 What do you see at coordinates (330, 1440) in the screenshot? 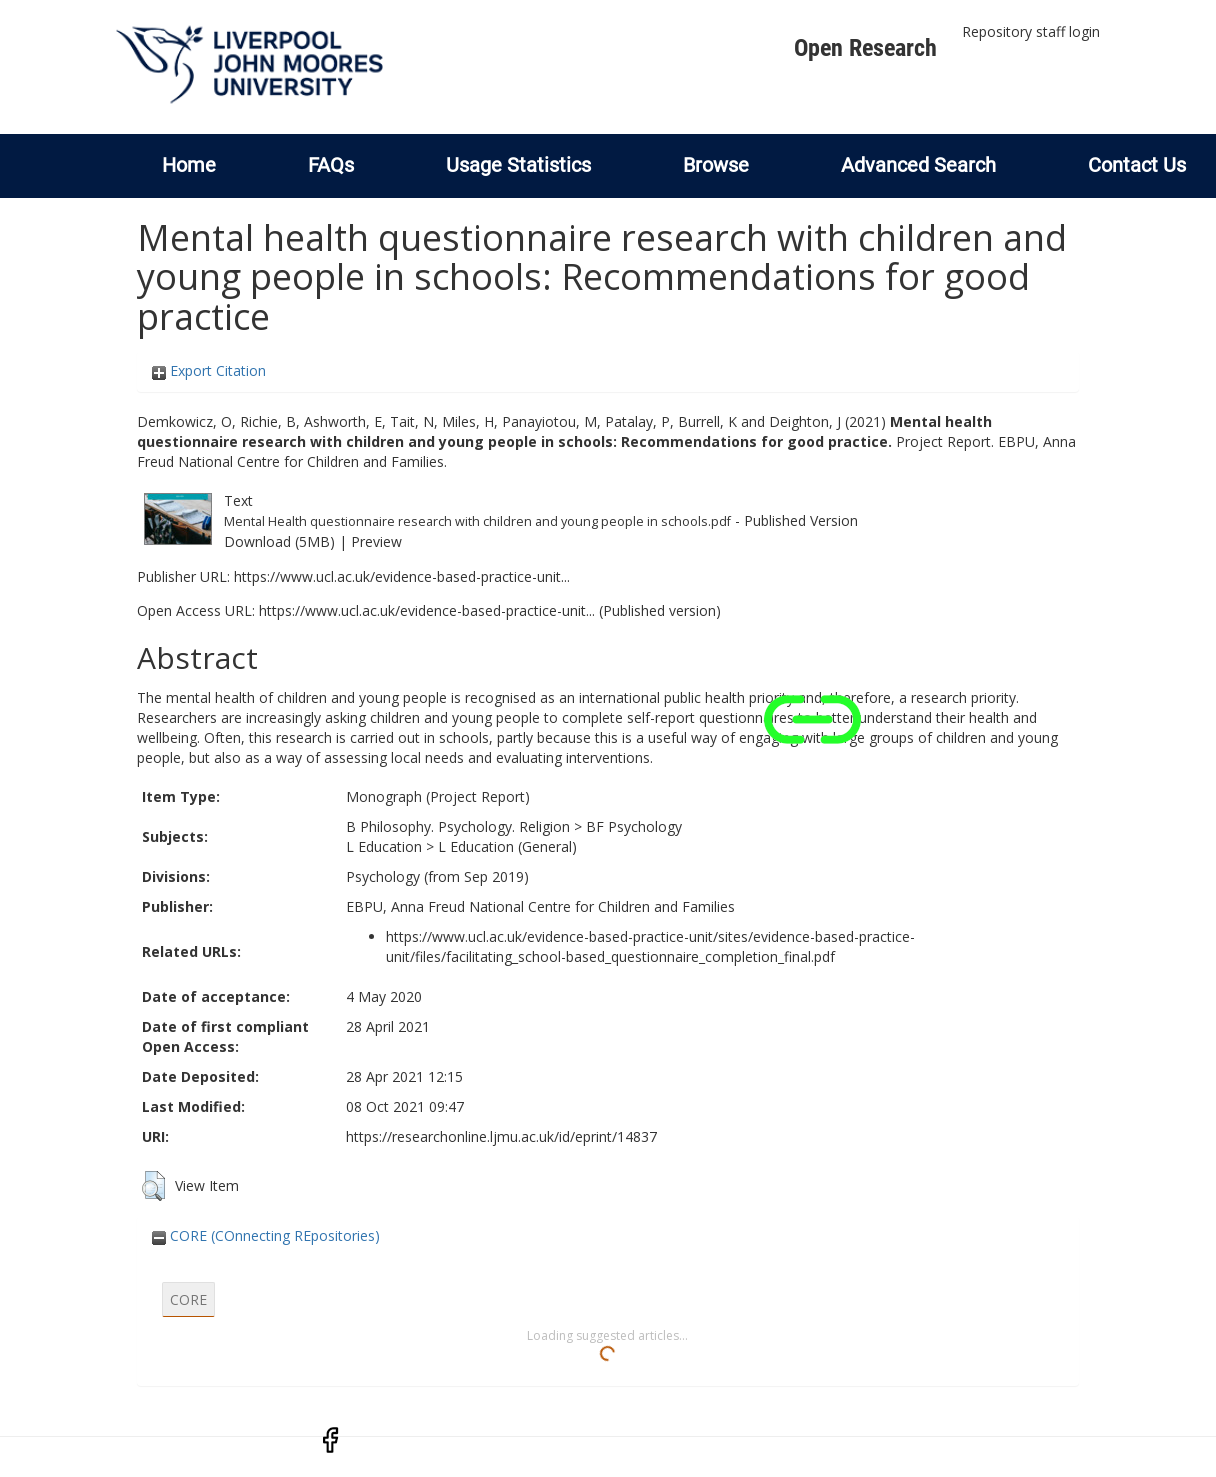
I see `open Facebook app` at bounding box center [330, 1440].